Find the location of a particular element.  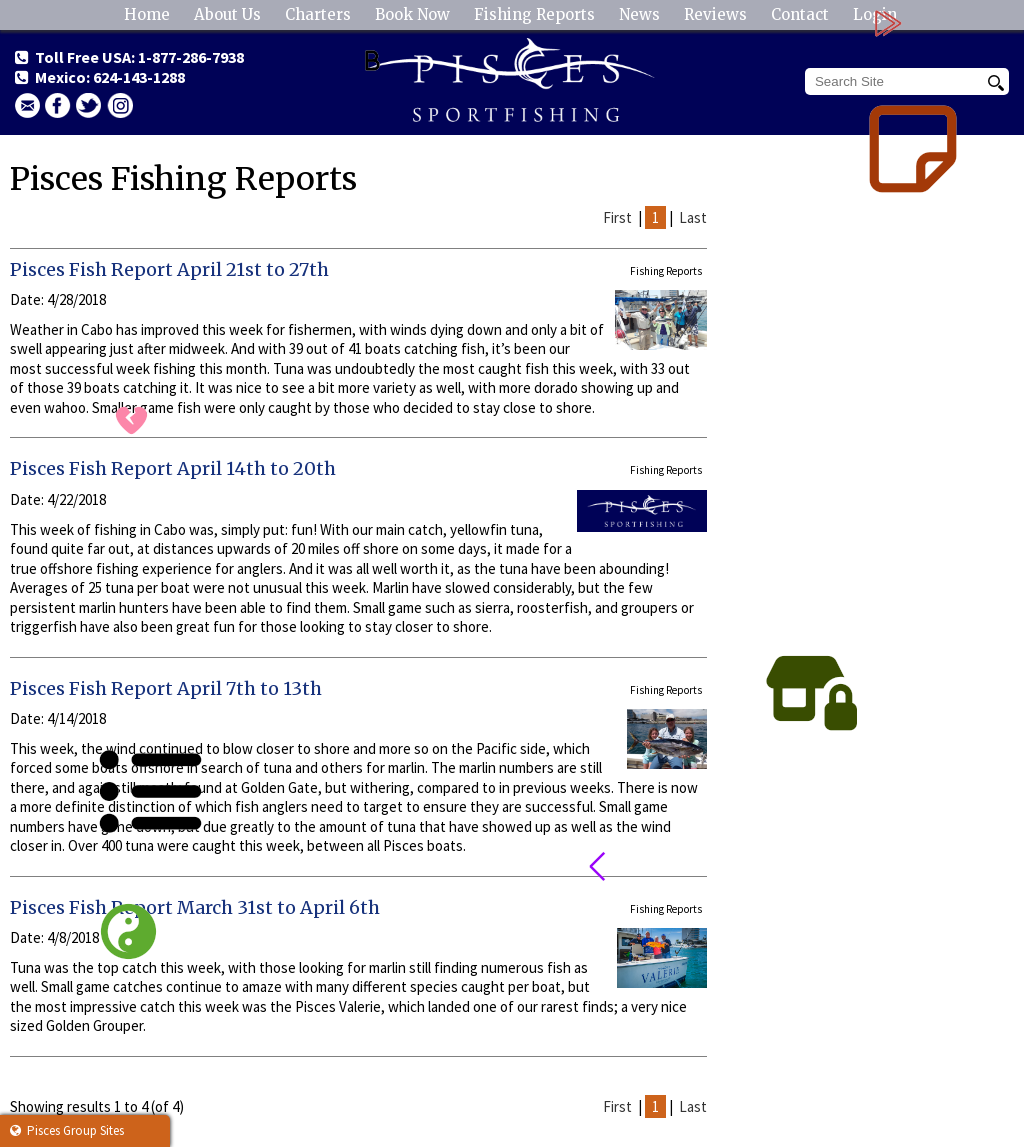

create a new note is located at coordinates (913, 149).